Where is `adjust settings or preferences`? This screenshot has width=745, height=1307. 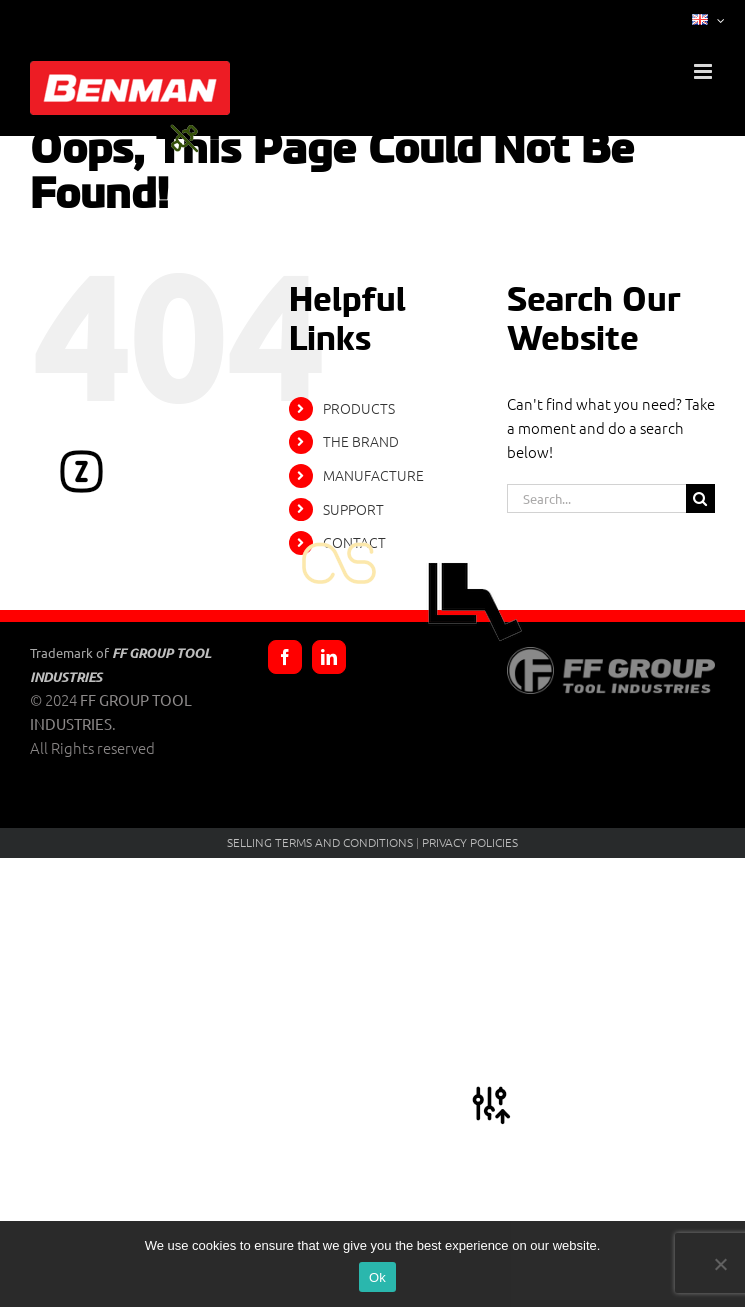 adjust settings or preferences is located at coordinates (489, 1103).